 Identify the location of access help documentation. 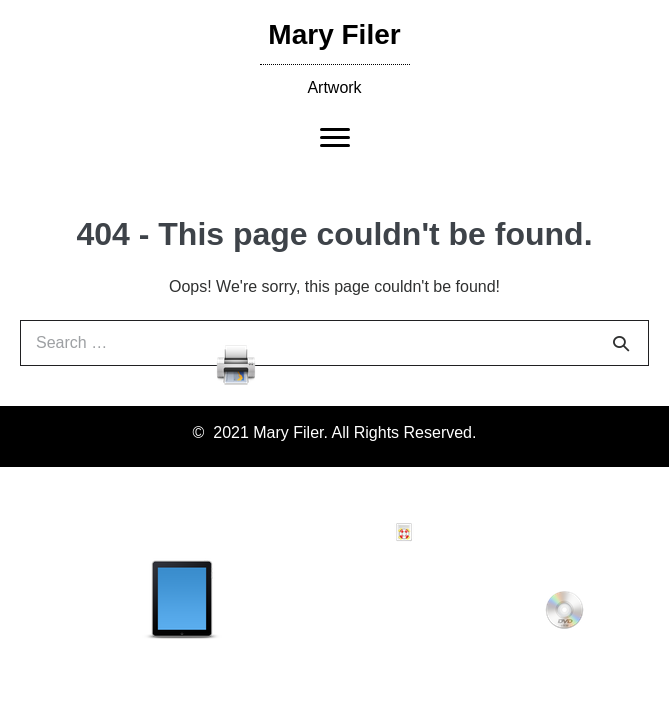
(404, 532).